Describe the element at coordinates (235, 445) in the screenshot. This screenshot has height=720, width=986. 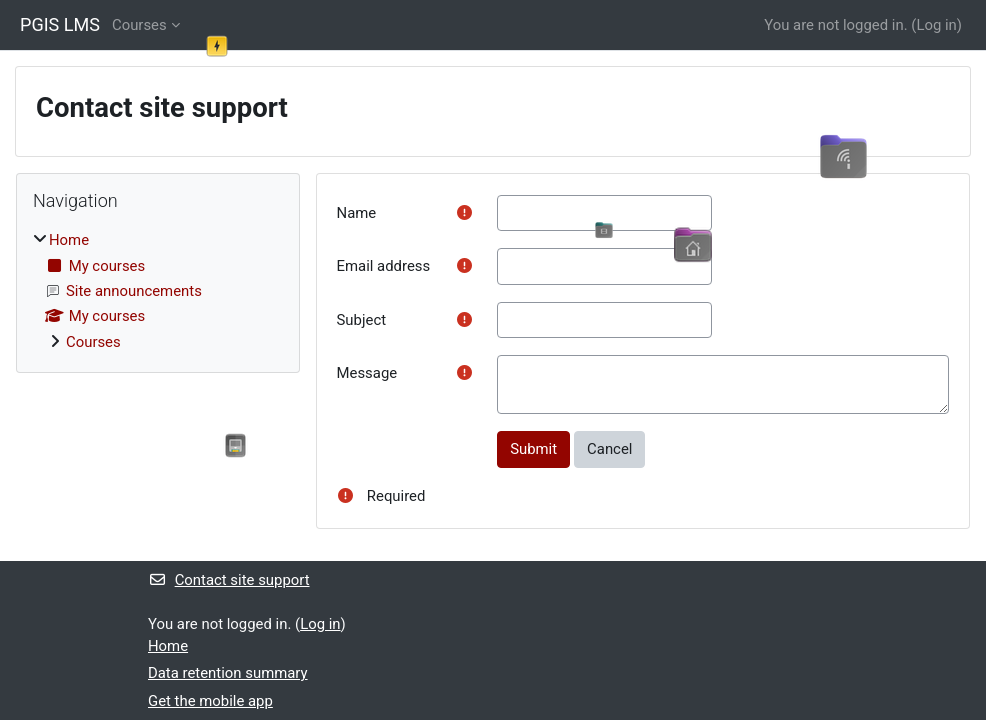
I see `sega genesis/32x rom file` at that location.